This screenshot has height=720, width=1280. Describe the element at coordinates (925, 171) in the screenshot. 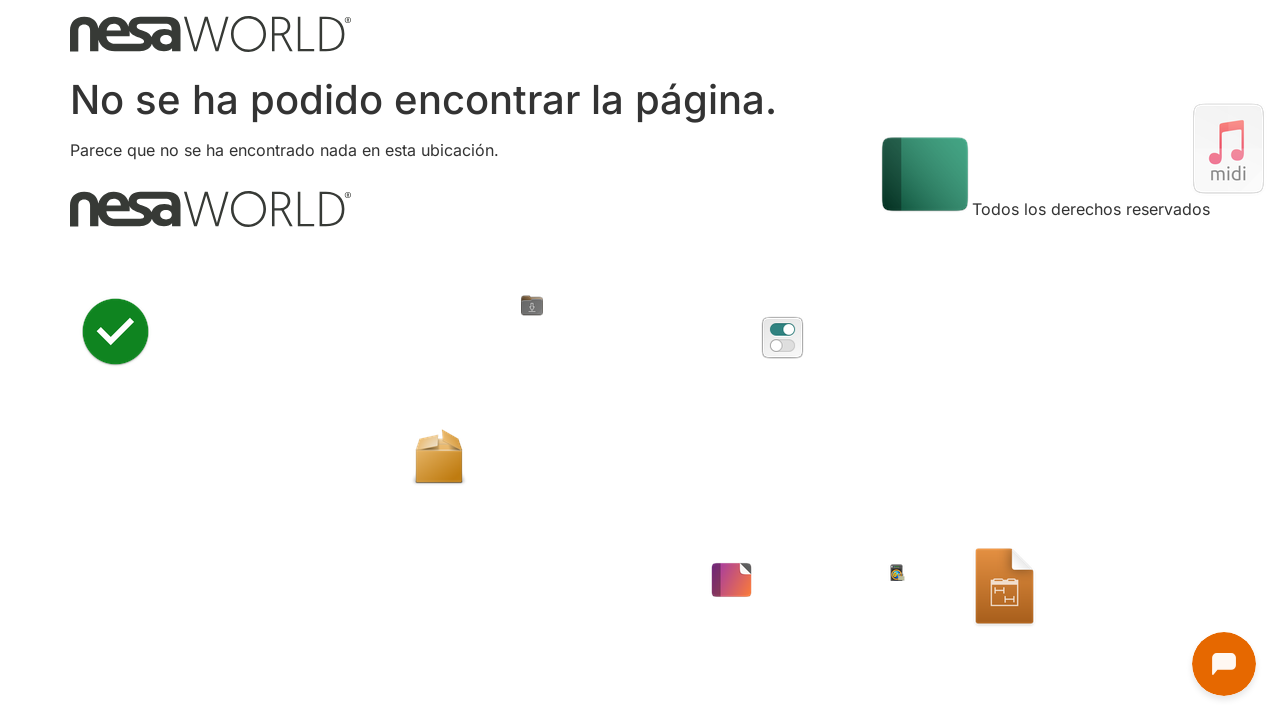

I see `access the desktop folder` at that location.